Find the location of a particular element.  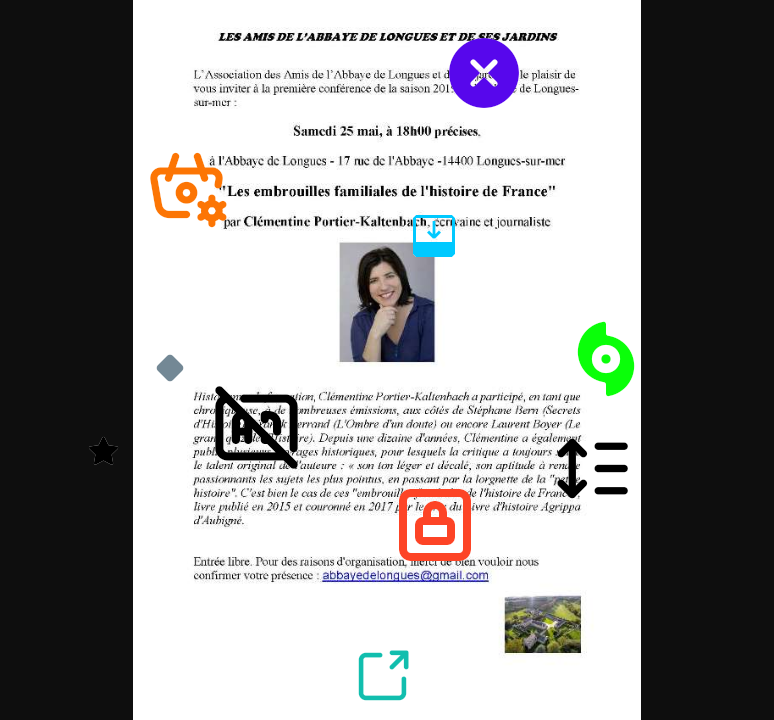

access security or privacy settings is located at coordinates (435, 525).